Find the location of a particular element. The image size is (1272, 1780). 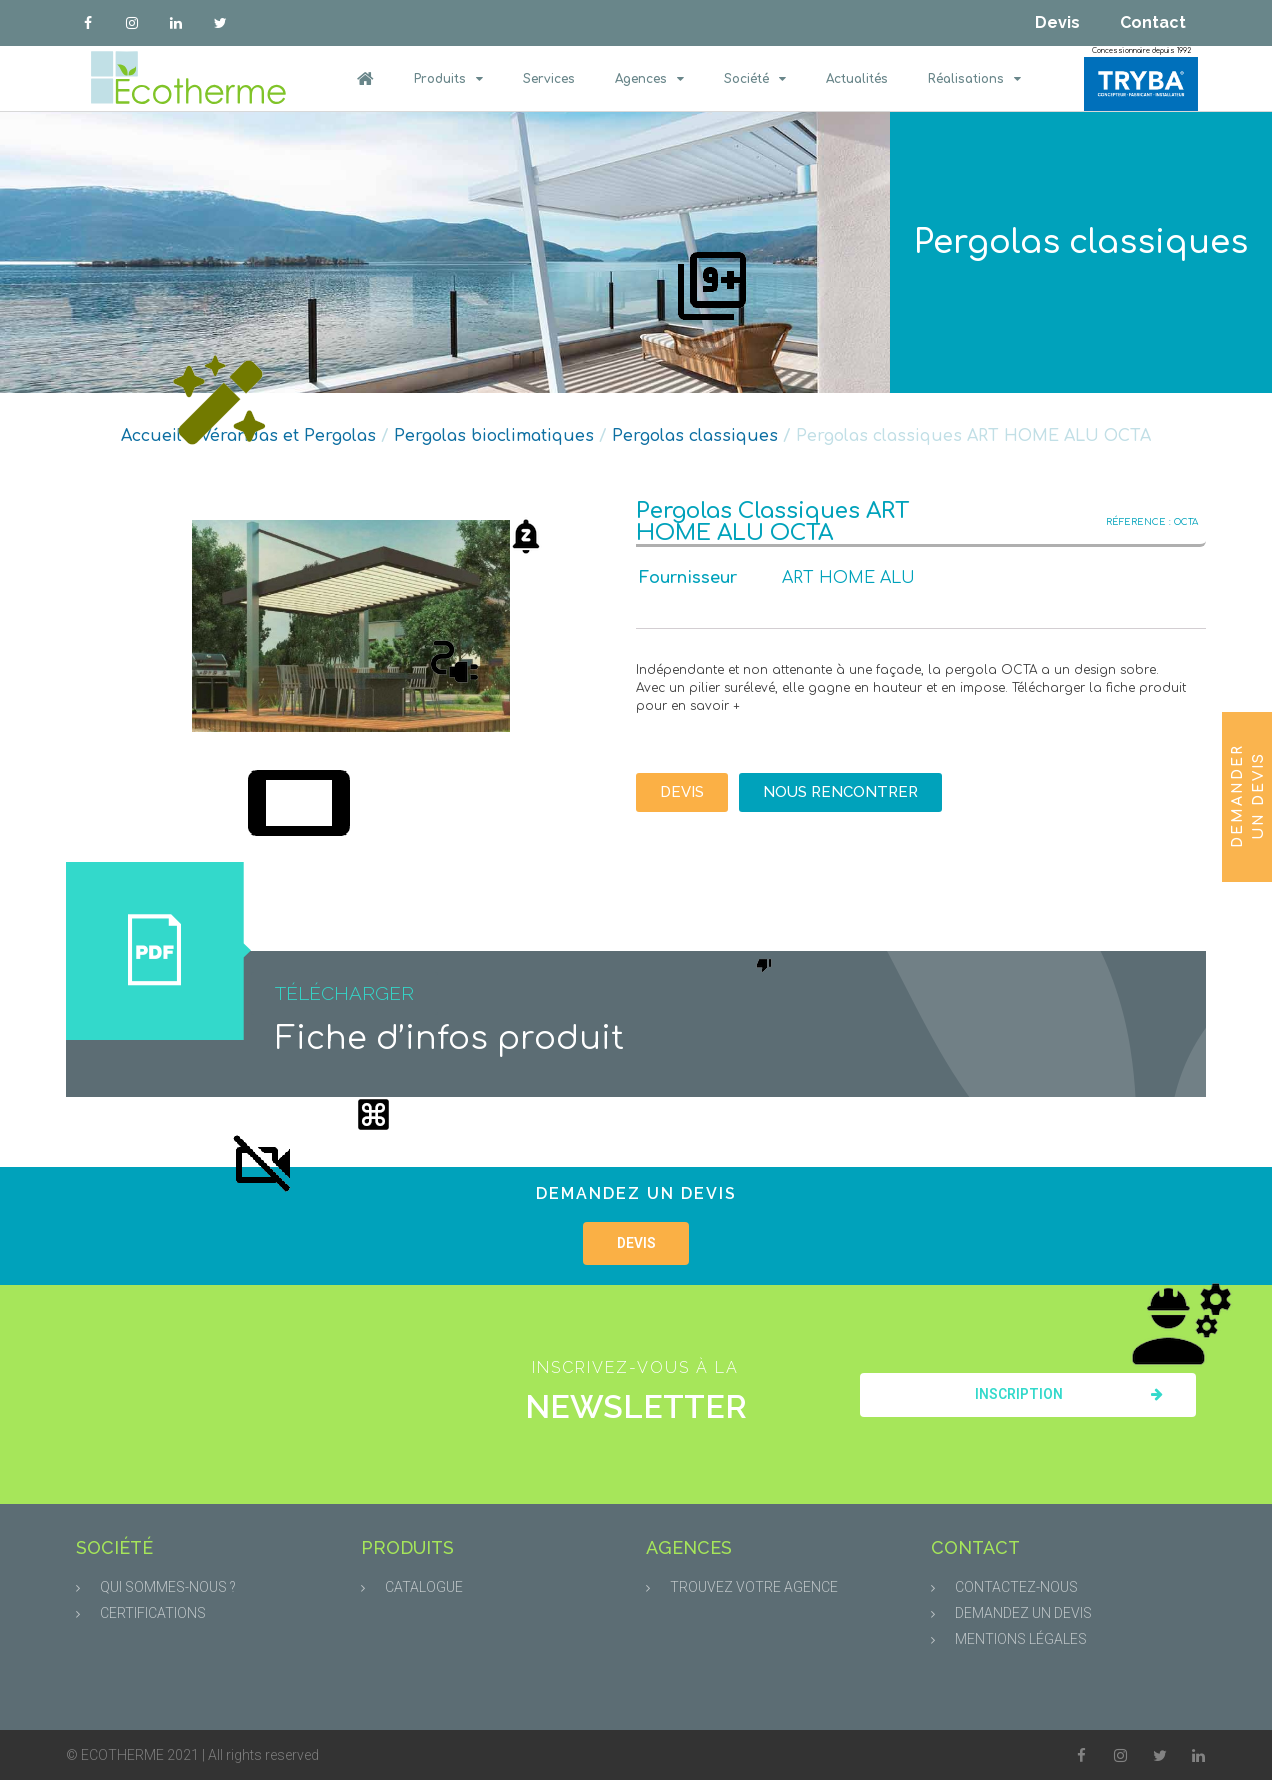

find nearby electrical or charging services is located at coordinates (454, 661).